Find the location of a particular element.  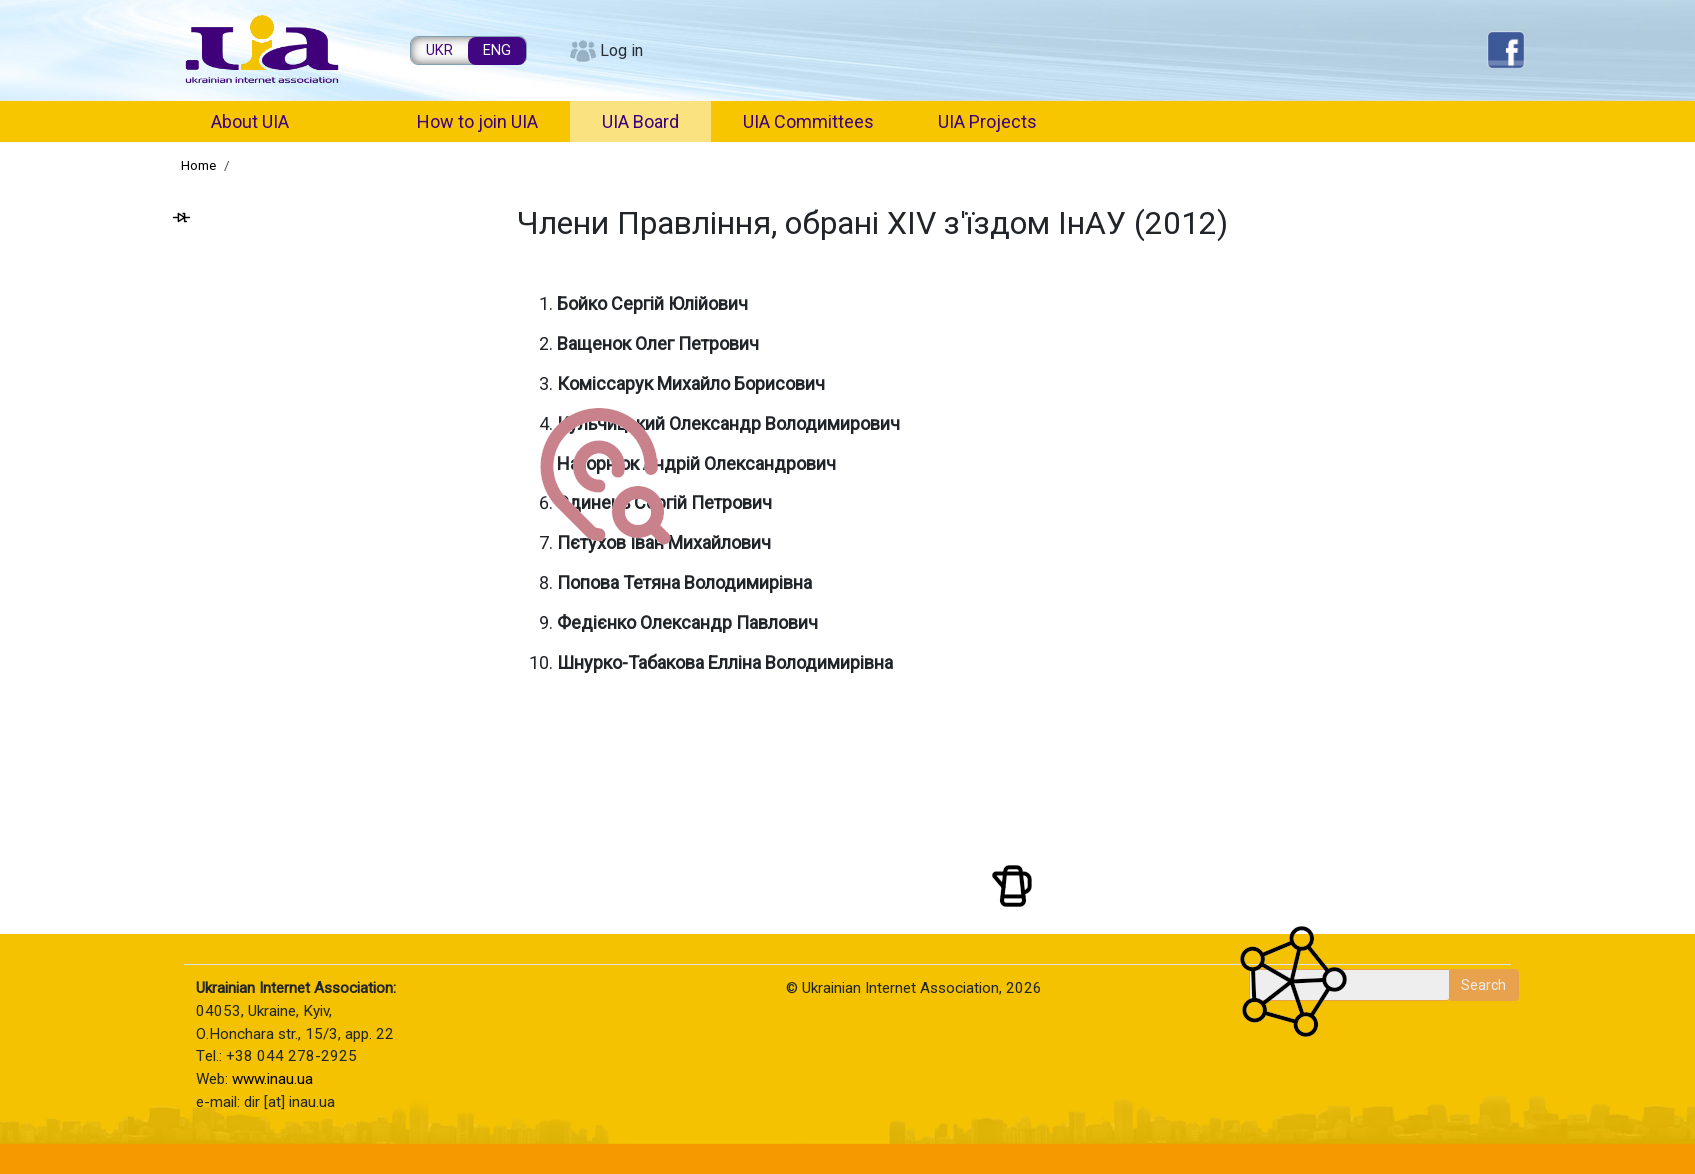

zener diode circuit component symbol is located at coordinates (181, 217).